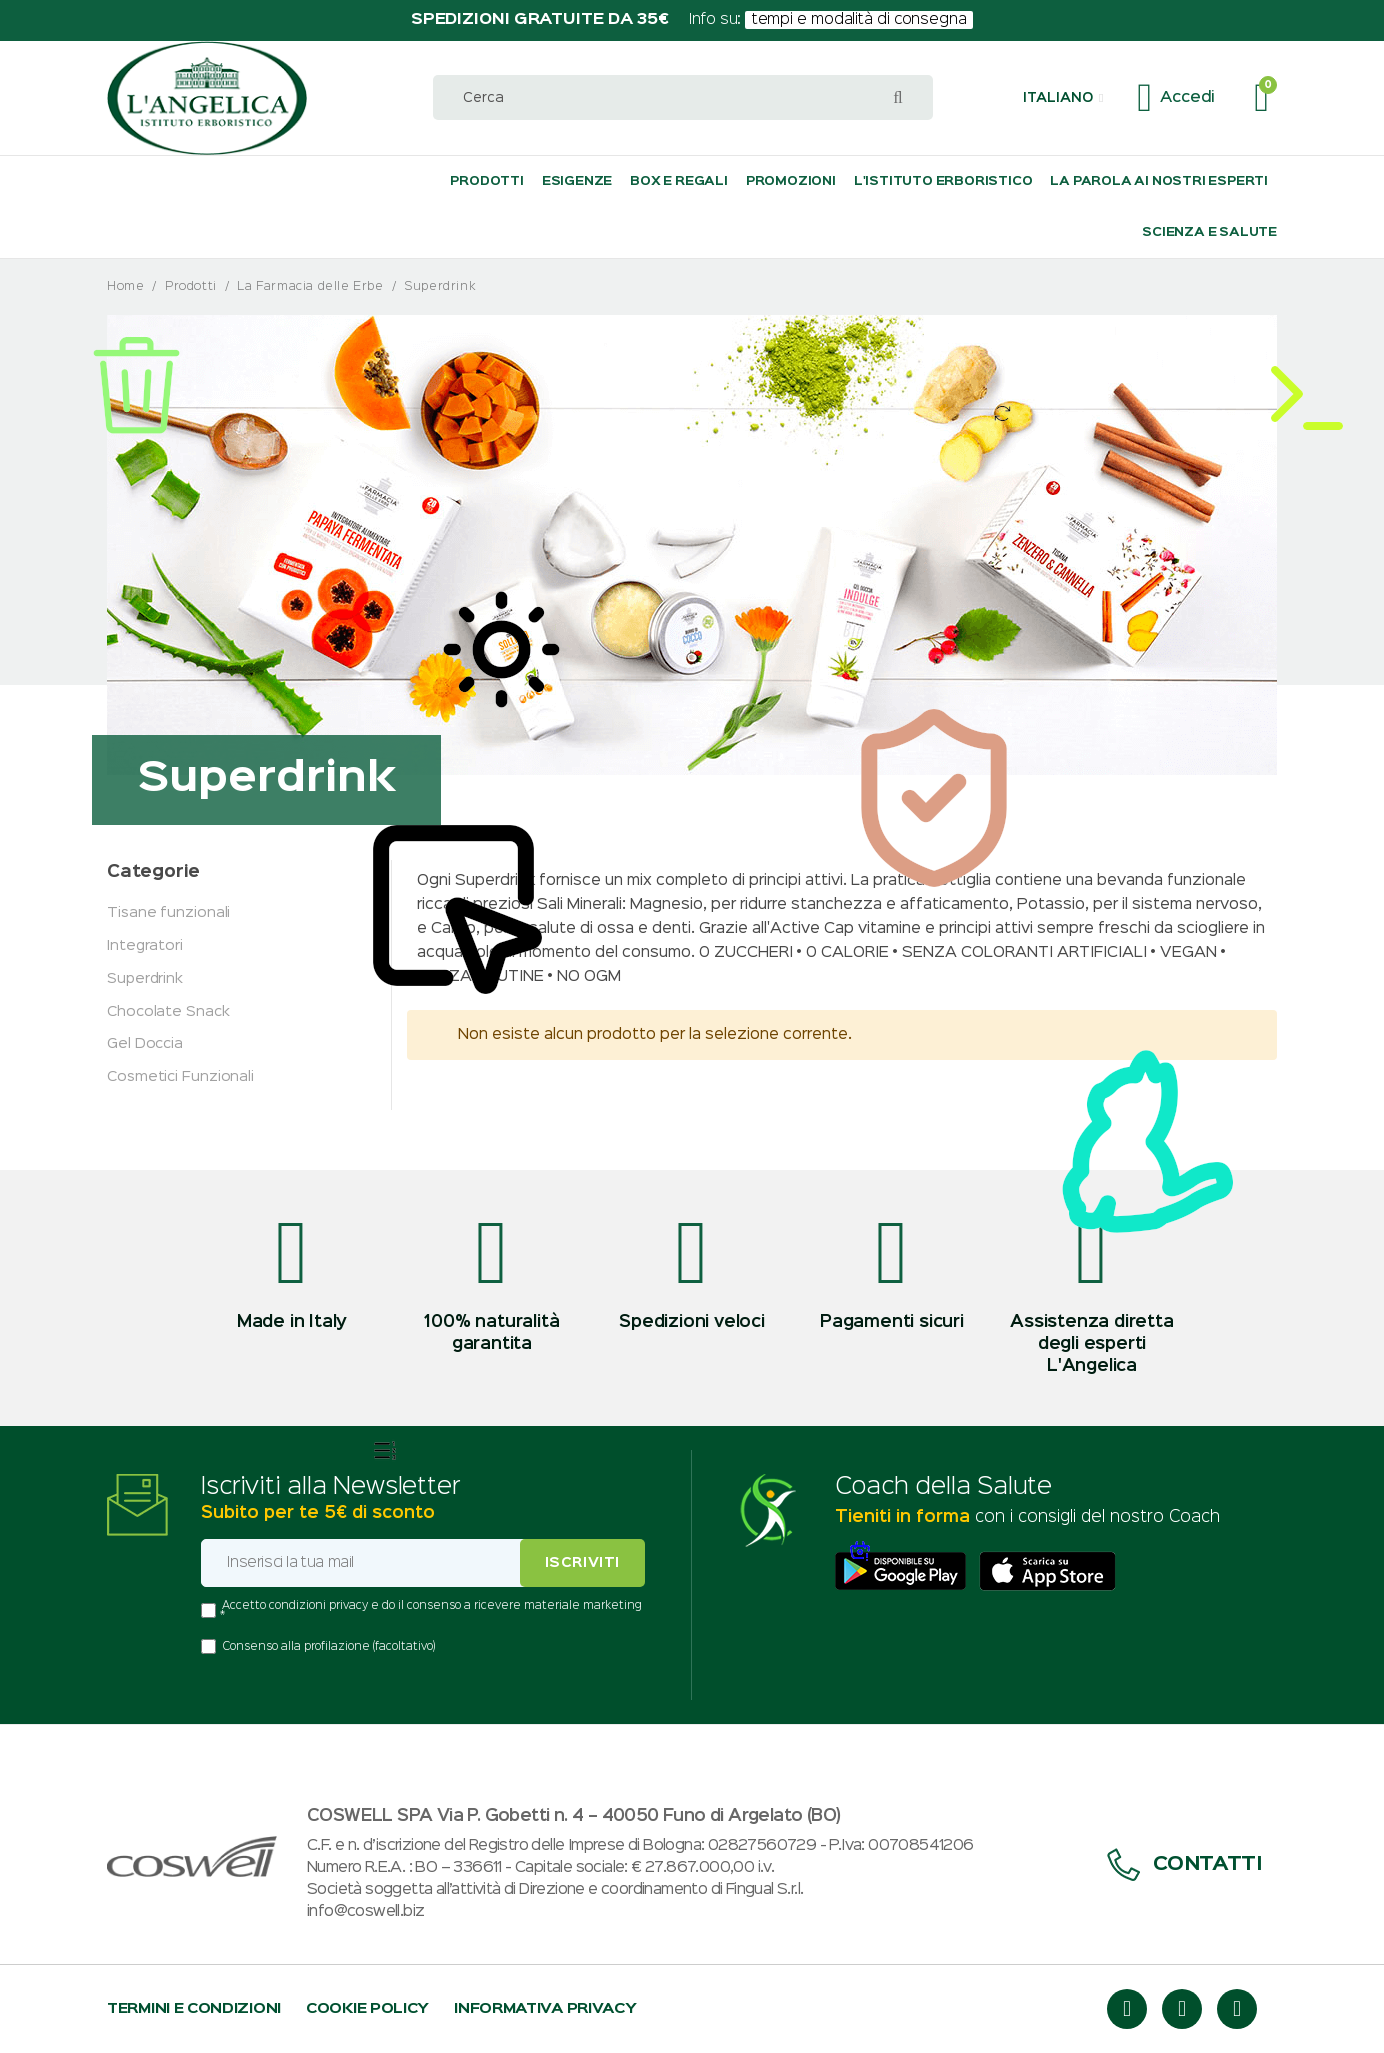 This screenshot has height=2053, width=1384. What do you see at coordinates (1307, 398) in the screenshot?
I see `open command line terminal` at bounding box center [1307, 398].